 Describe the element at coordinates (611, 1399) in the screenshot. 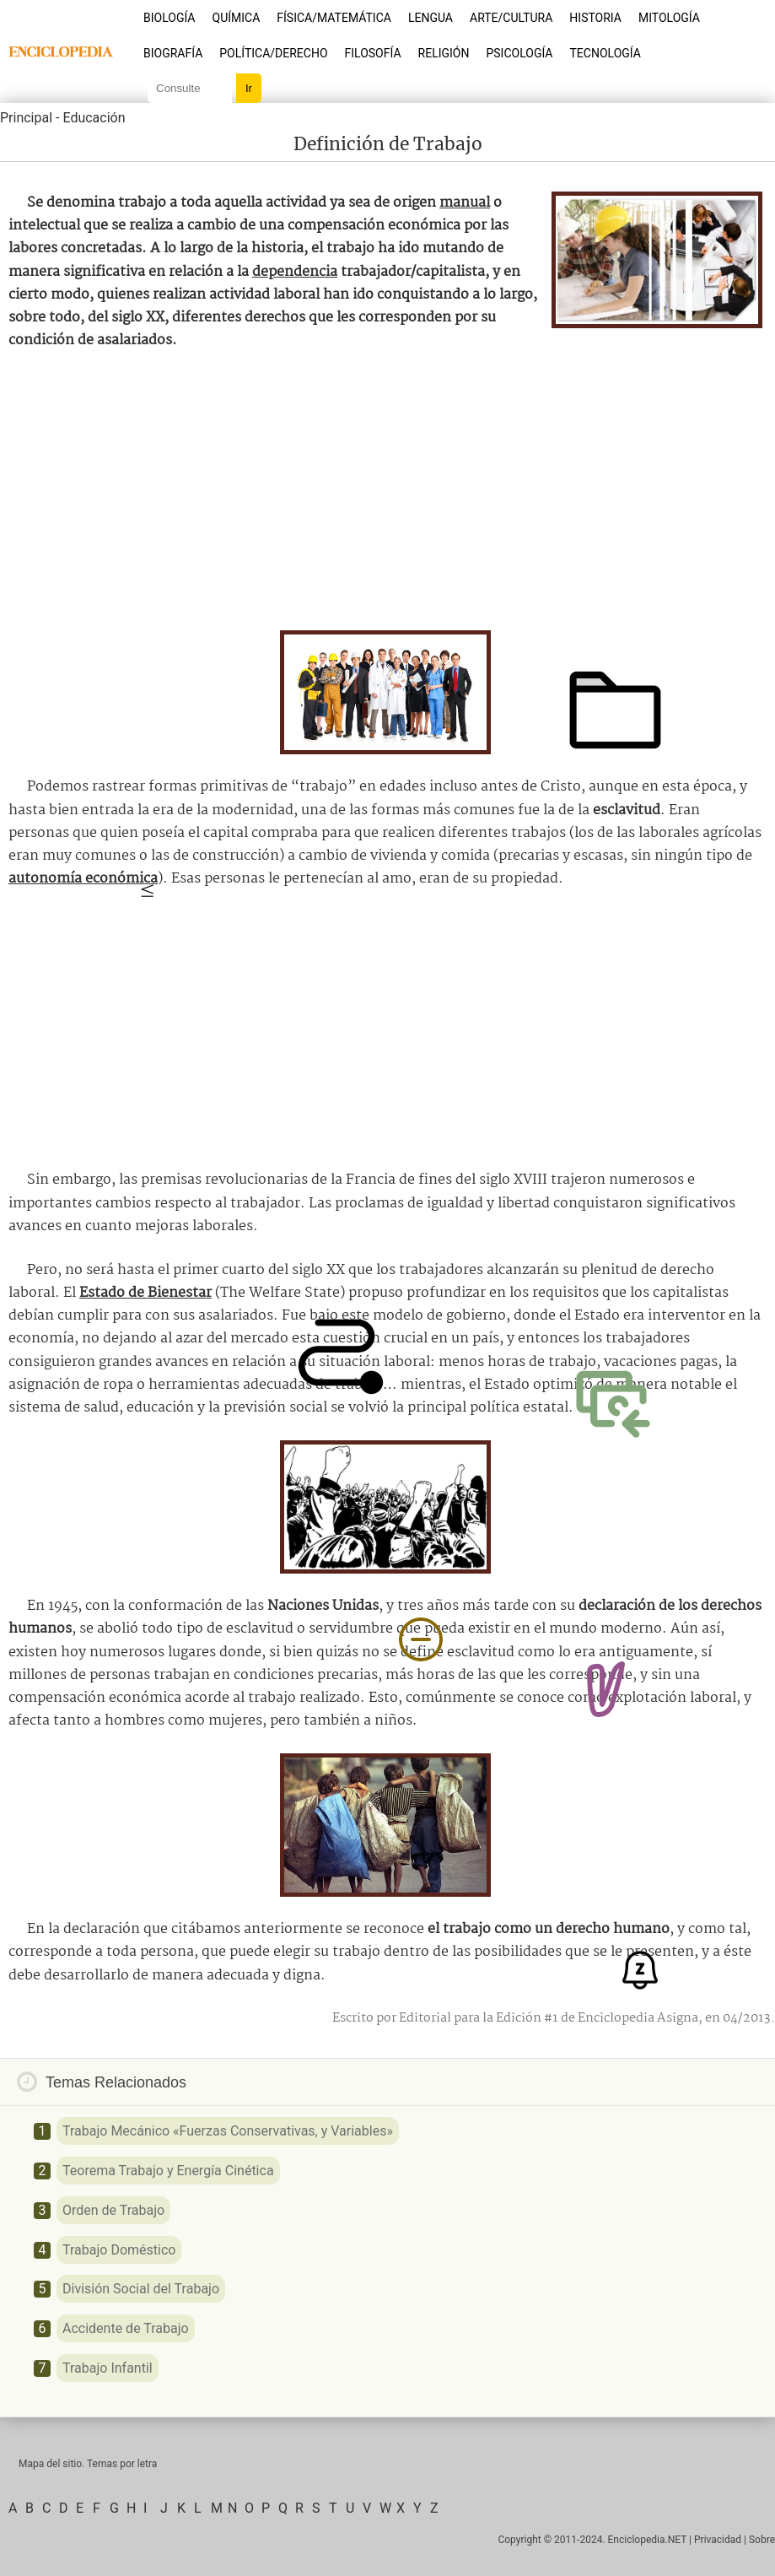

I see `request a refund or money back` at that location.